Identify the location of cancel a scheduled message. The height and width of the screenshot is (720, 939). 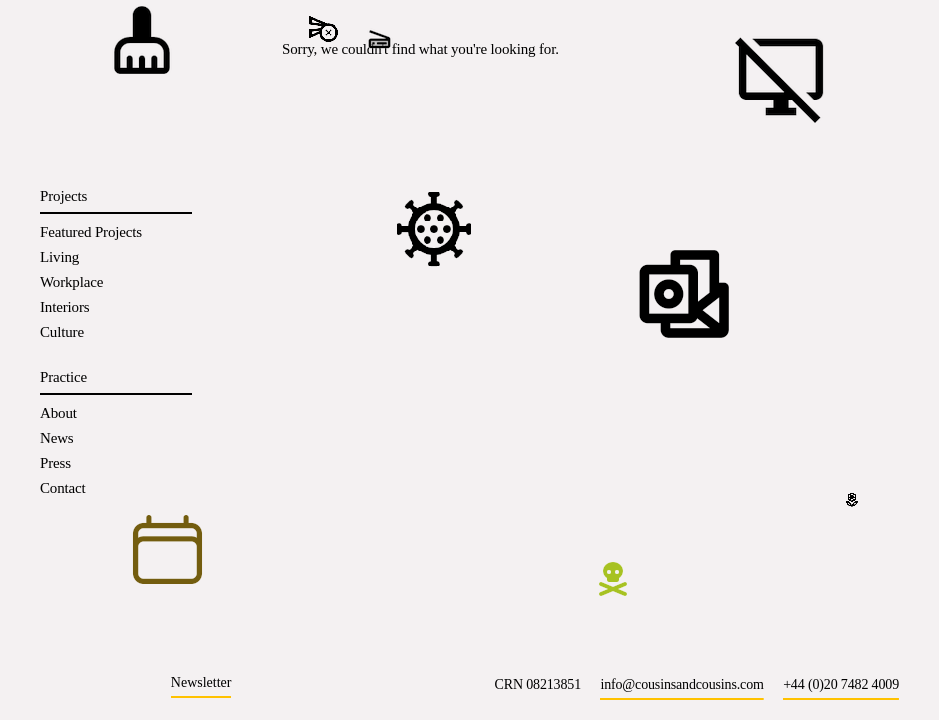
(323, 27).